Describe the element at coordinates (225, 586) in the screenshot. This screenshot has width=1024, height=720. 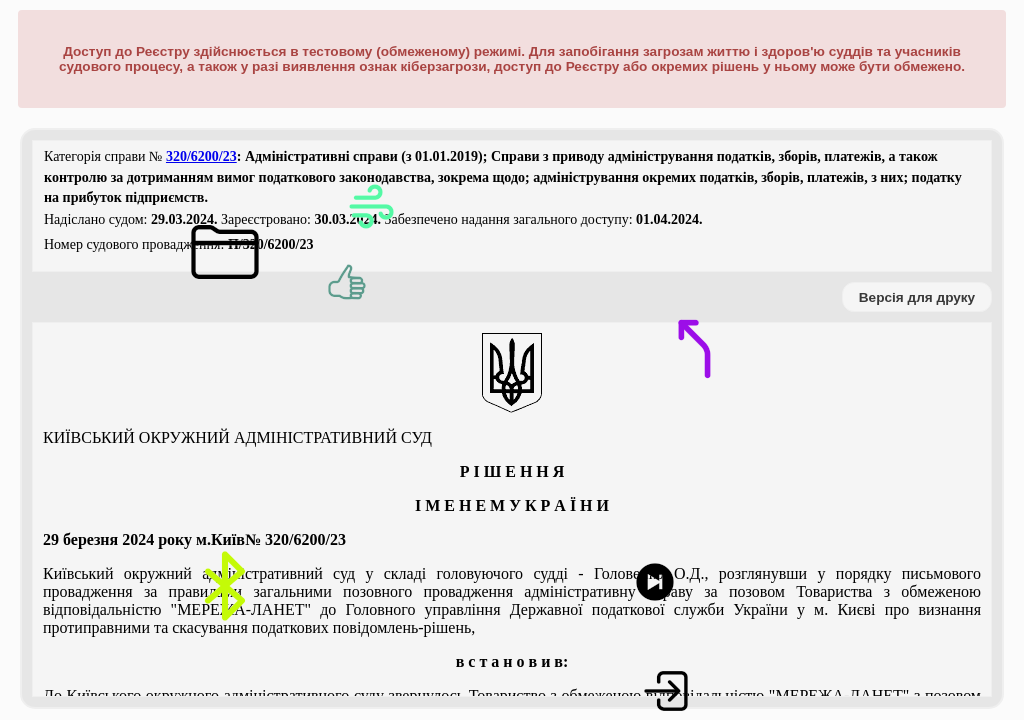
I see `toggle bluetooth connectivity on or off` at that location.